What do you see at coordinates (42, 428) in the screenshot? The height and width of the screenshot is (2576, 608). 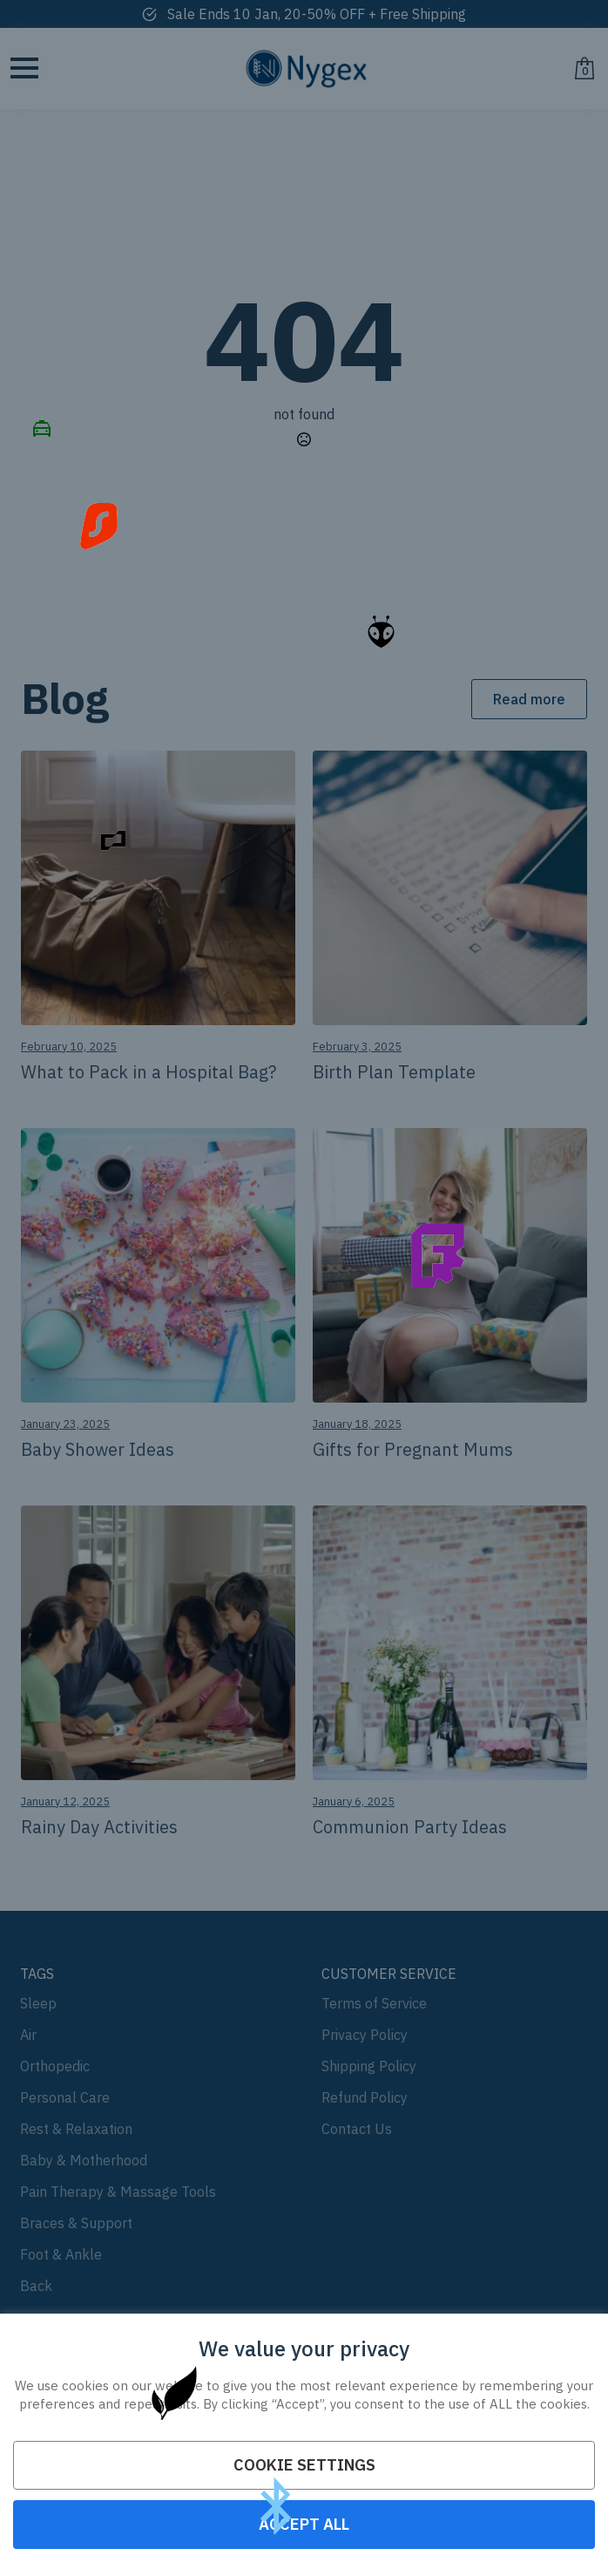 I see `request a taxi or cab ride` at bounding box center [42, 428].